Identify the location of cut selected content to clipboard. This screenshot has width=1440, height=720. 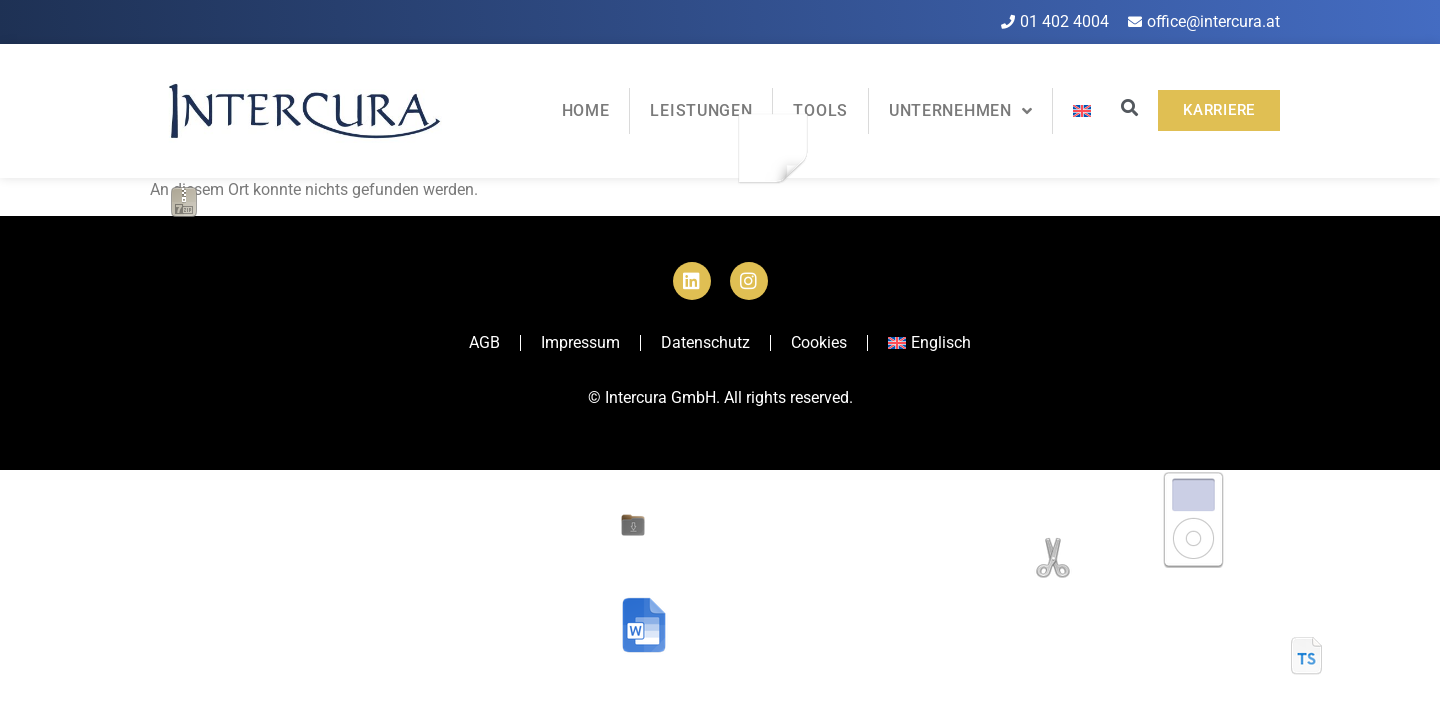
(1053, 558).